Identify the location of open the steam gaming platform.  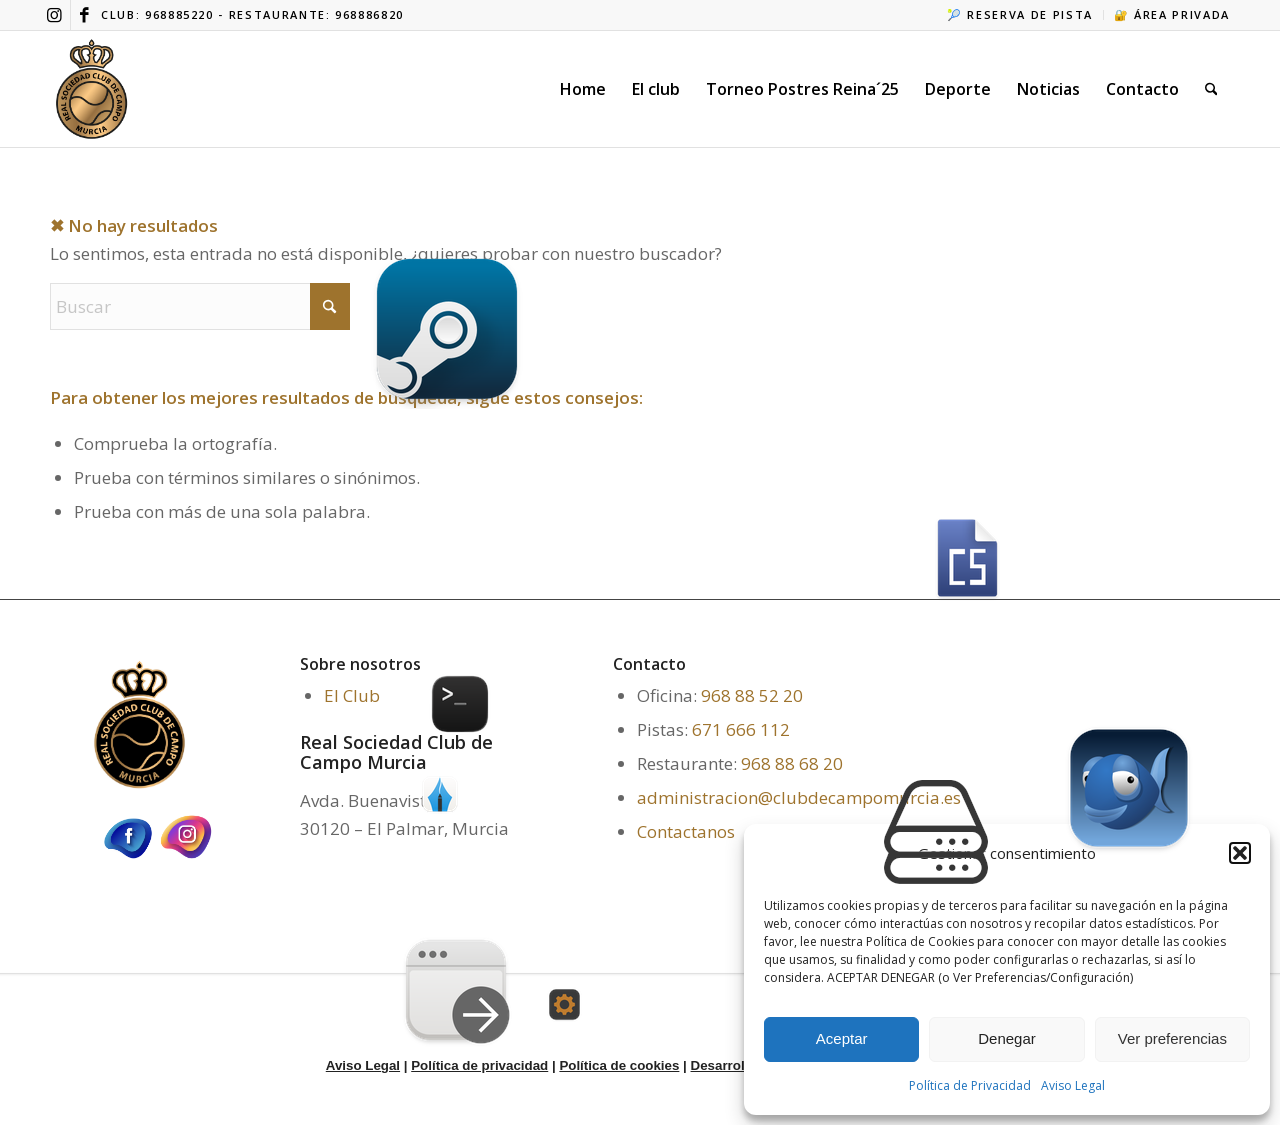
(447, 329).